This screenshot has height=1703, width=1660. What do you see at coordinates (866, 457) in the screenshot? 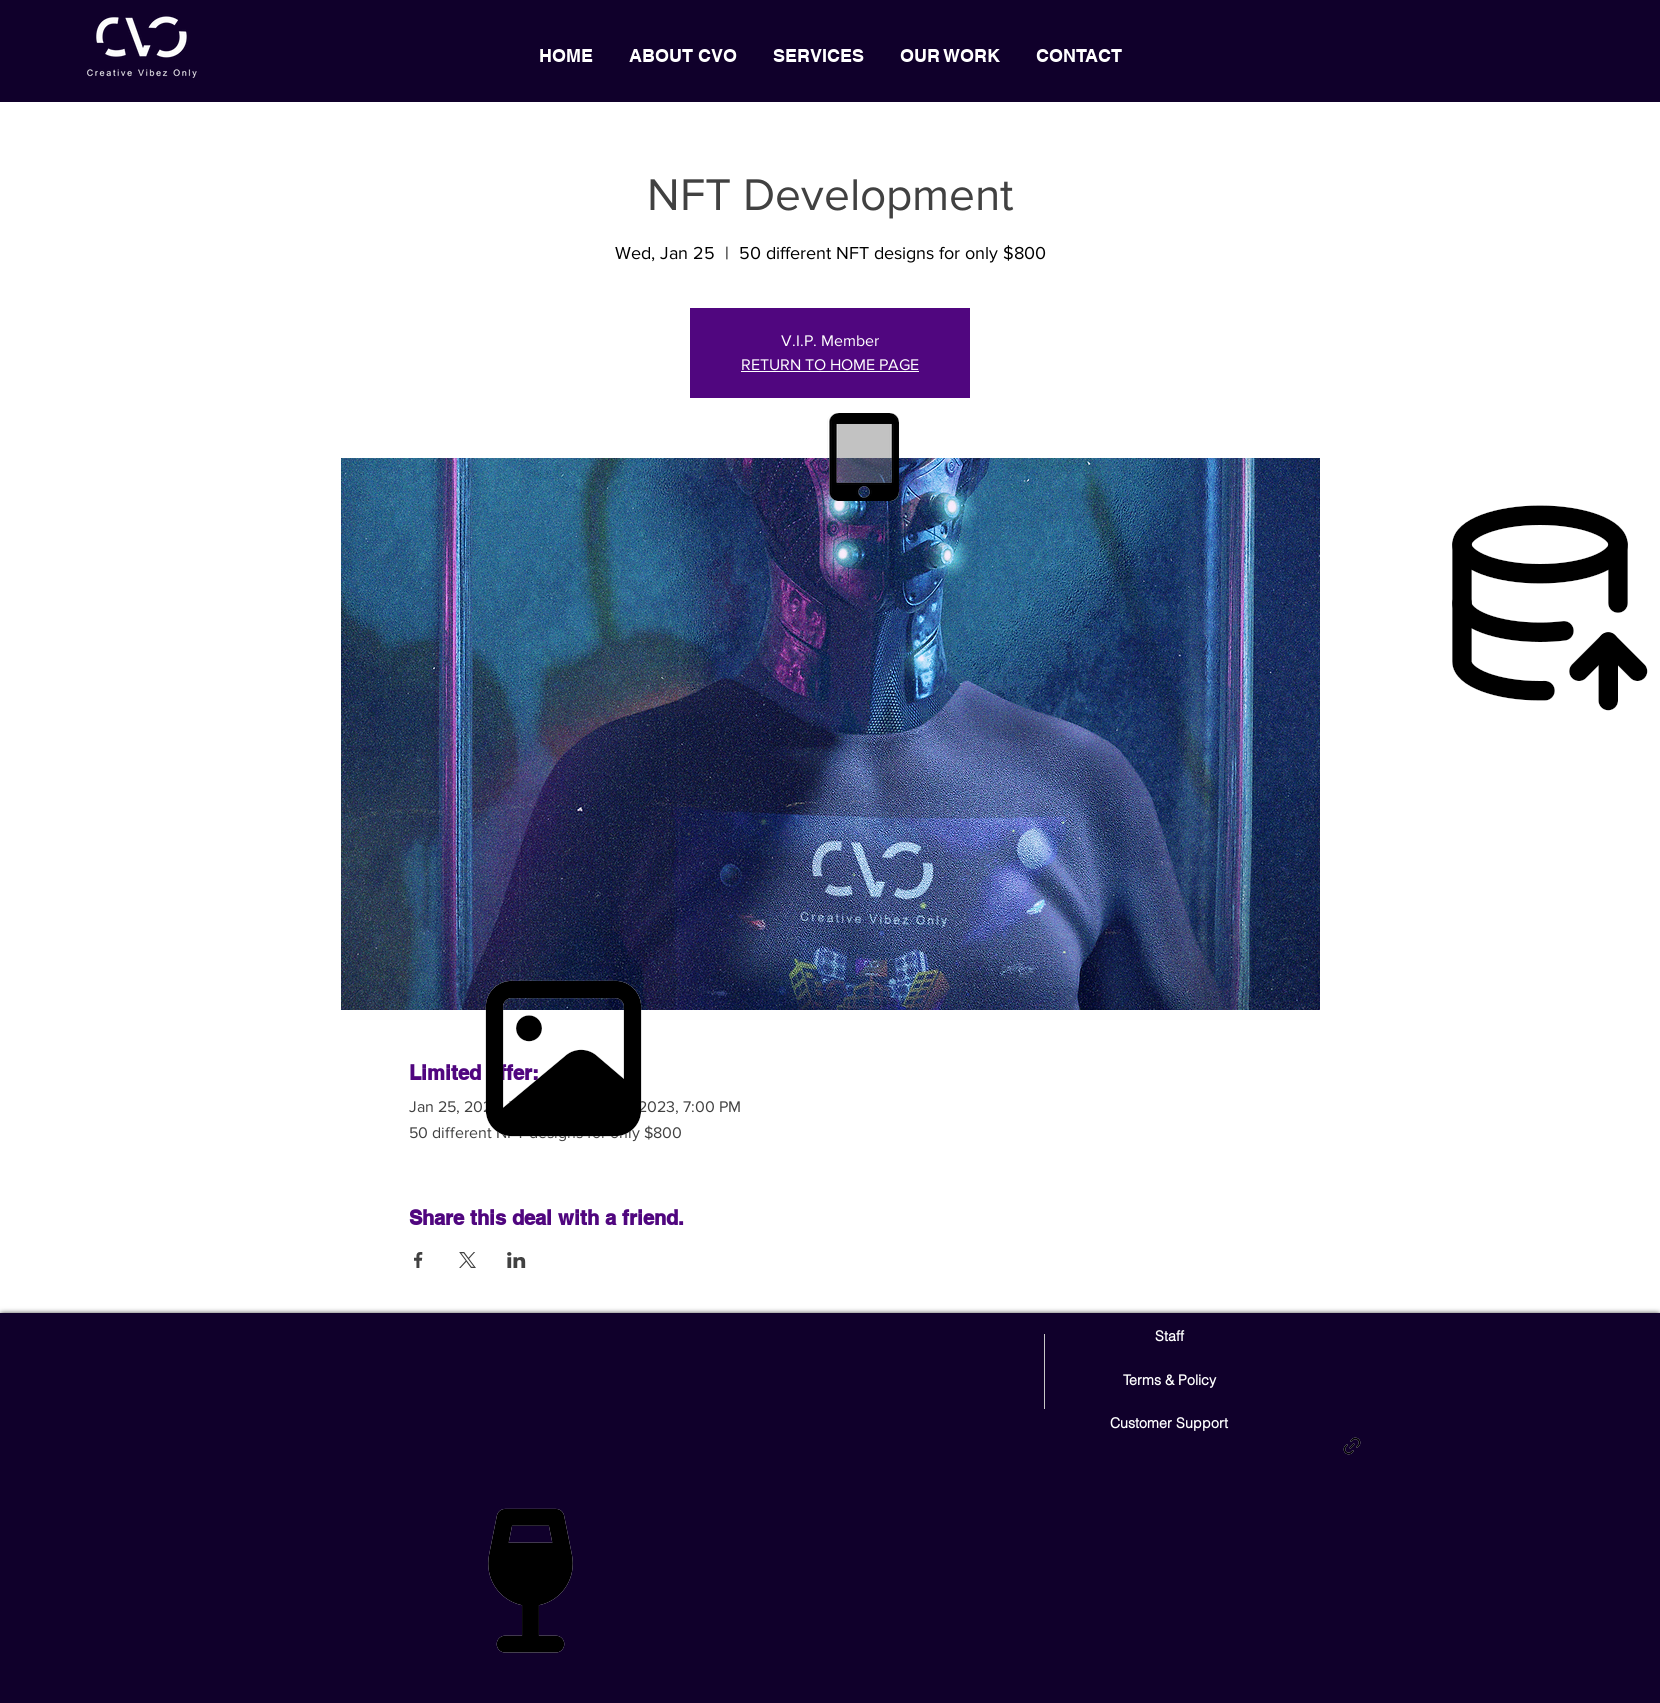
I see `switch to tablet view` at bounding box center [866, 457].